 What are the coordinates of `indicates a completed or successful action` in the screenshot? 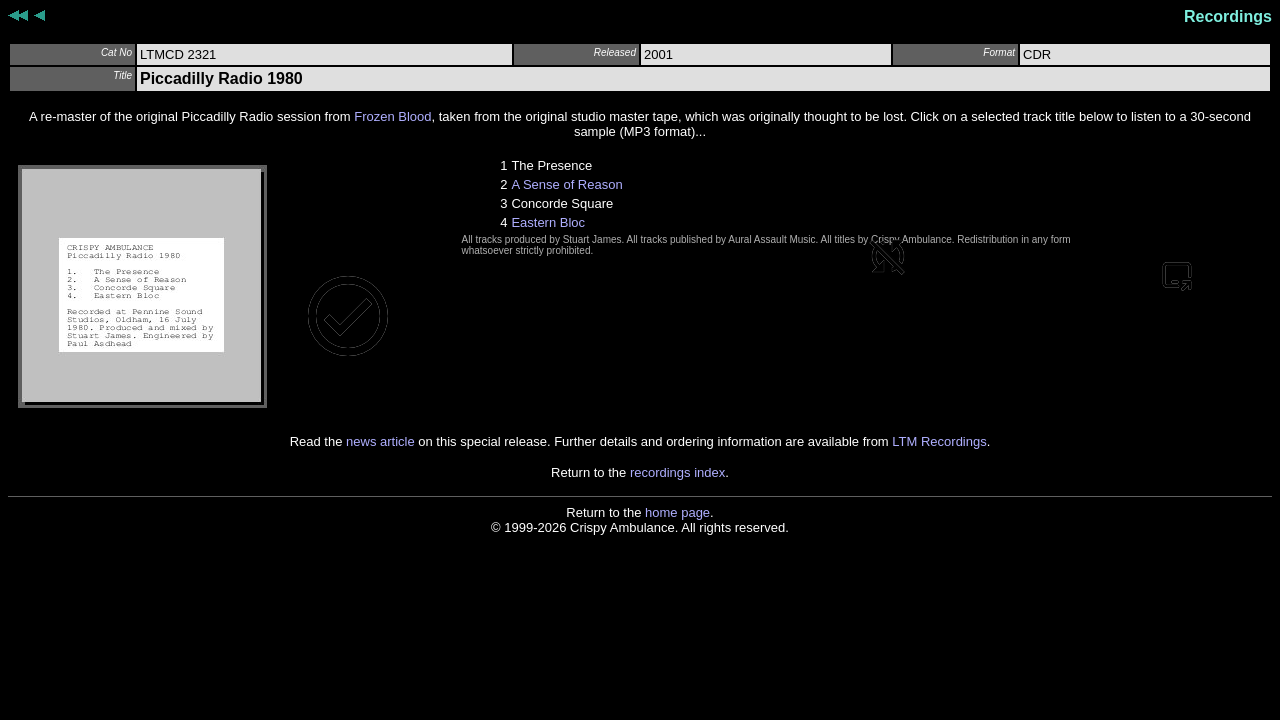 It's located at (348, 316).